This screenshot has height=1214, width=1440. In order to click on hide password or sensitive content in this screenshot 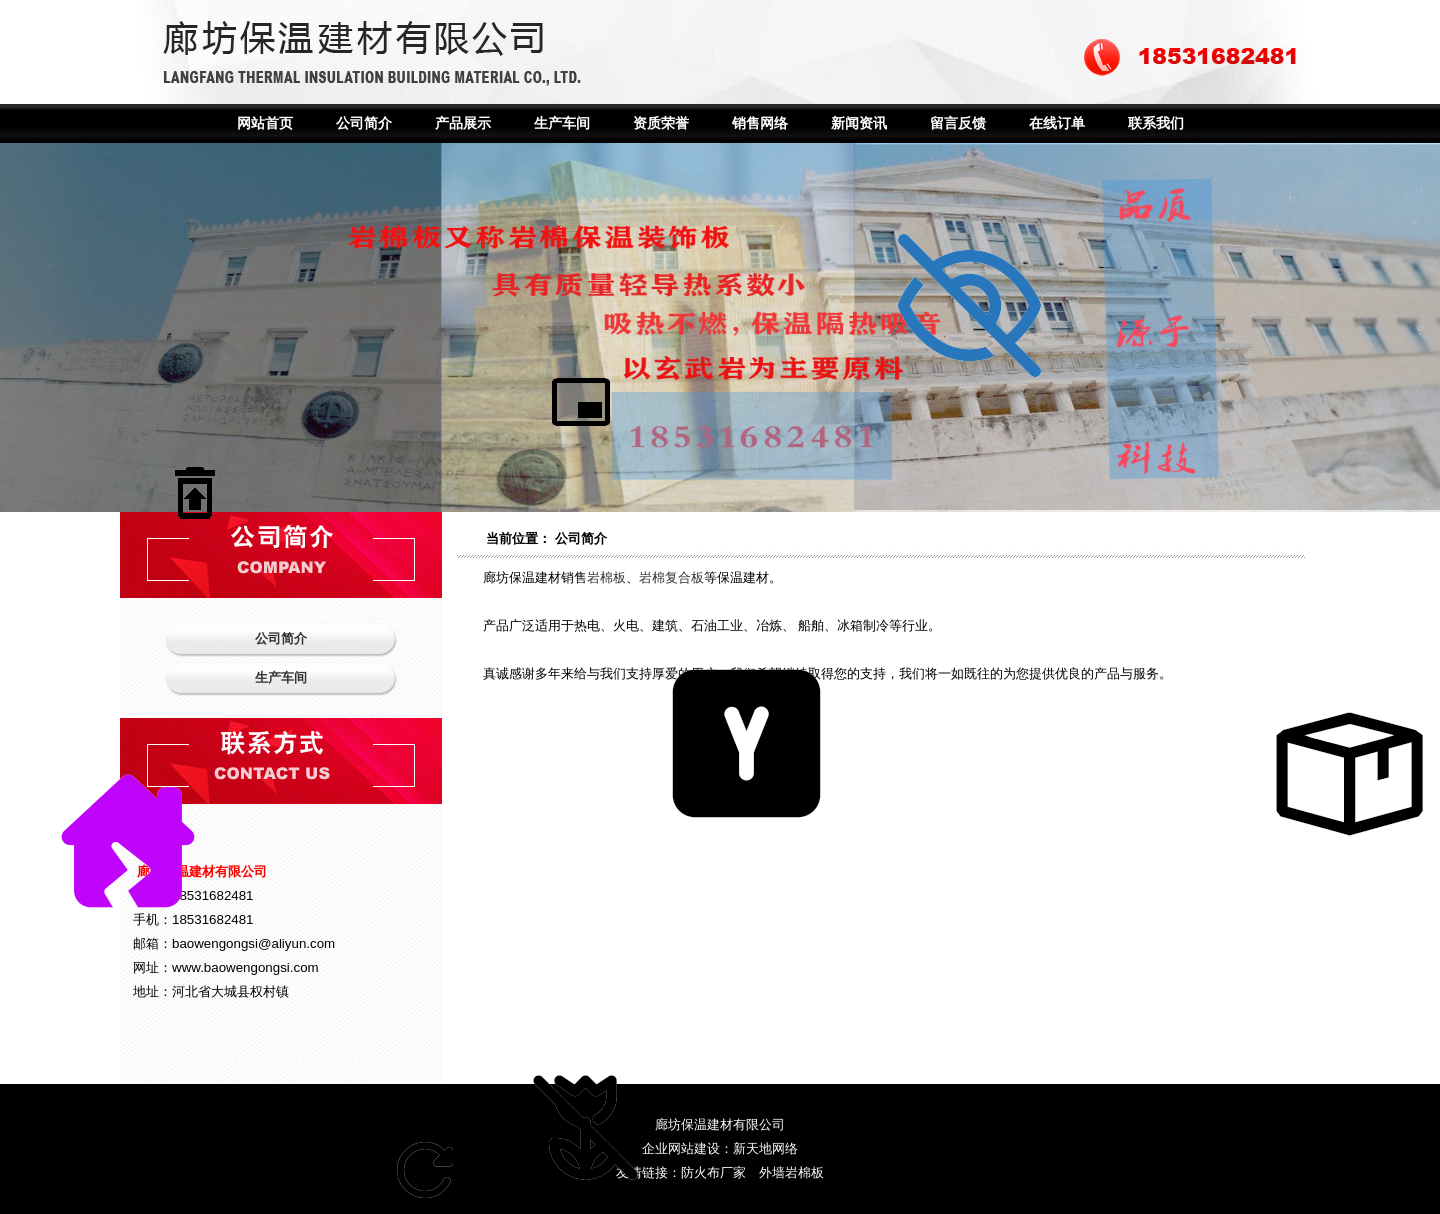, I will do `click(969, 305)`.